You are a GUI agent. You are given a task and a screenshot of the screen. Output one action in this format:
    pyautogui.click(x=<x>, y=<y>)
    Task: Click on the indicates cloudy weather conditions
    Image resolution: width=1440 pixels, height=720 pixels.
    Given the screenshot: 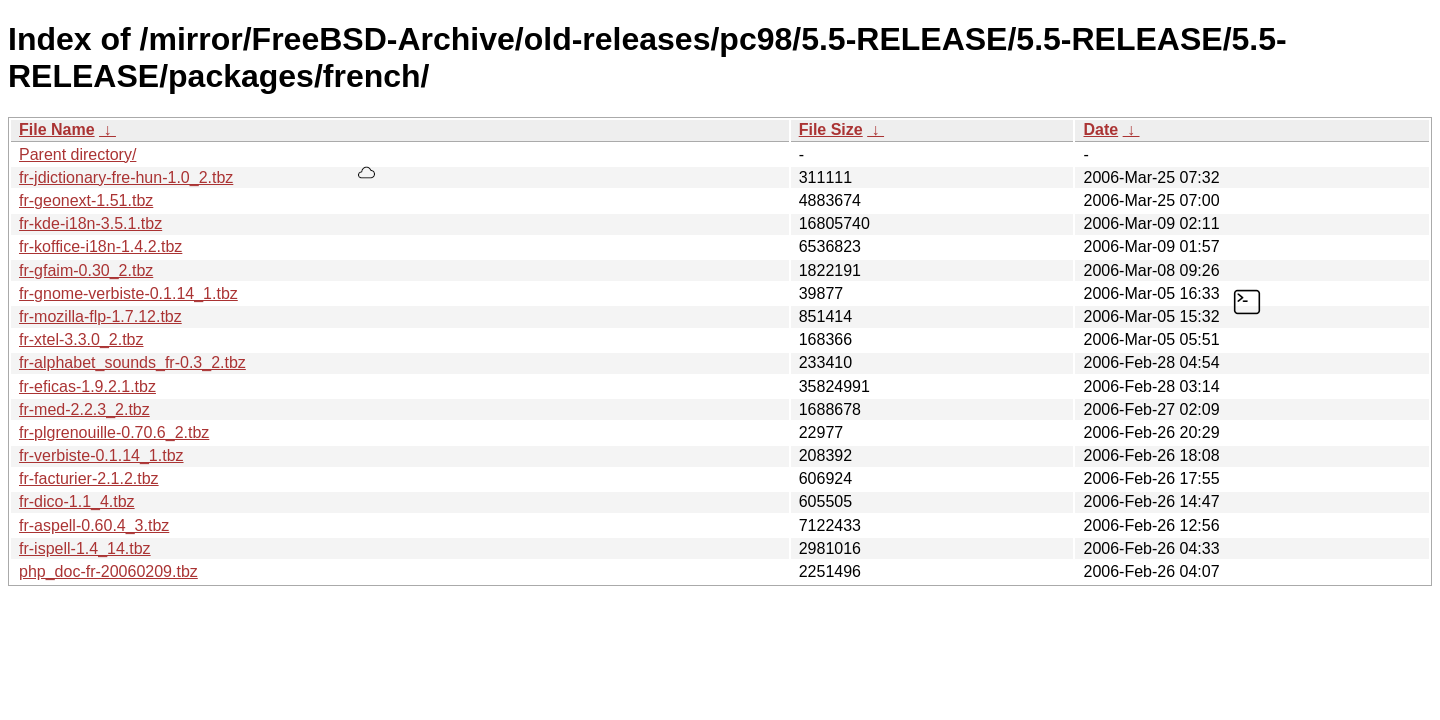 What is the action you would take?
    pyautogui.click(x=366, y=172)
    